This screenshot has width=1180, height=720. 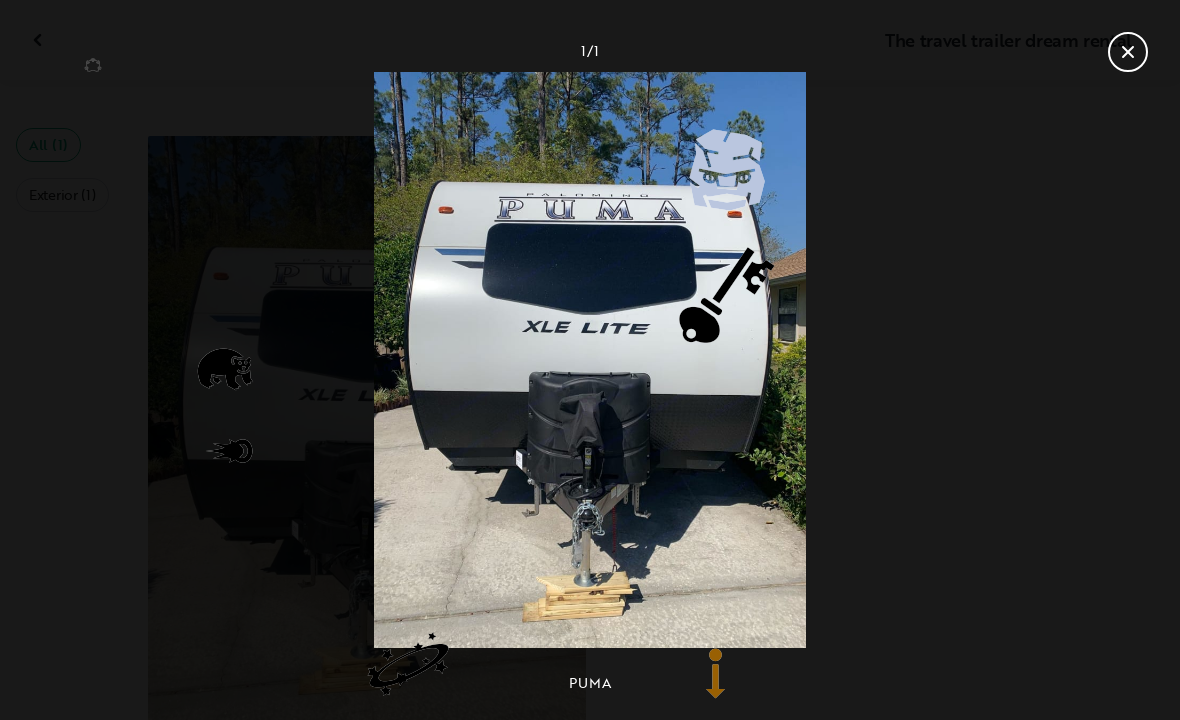 I want to click on access security or authentication settings, so click(x=727, y=295).